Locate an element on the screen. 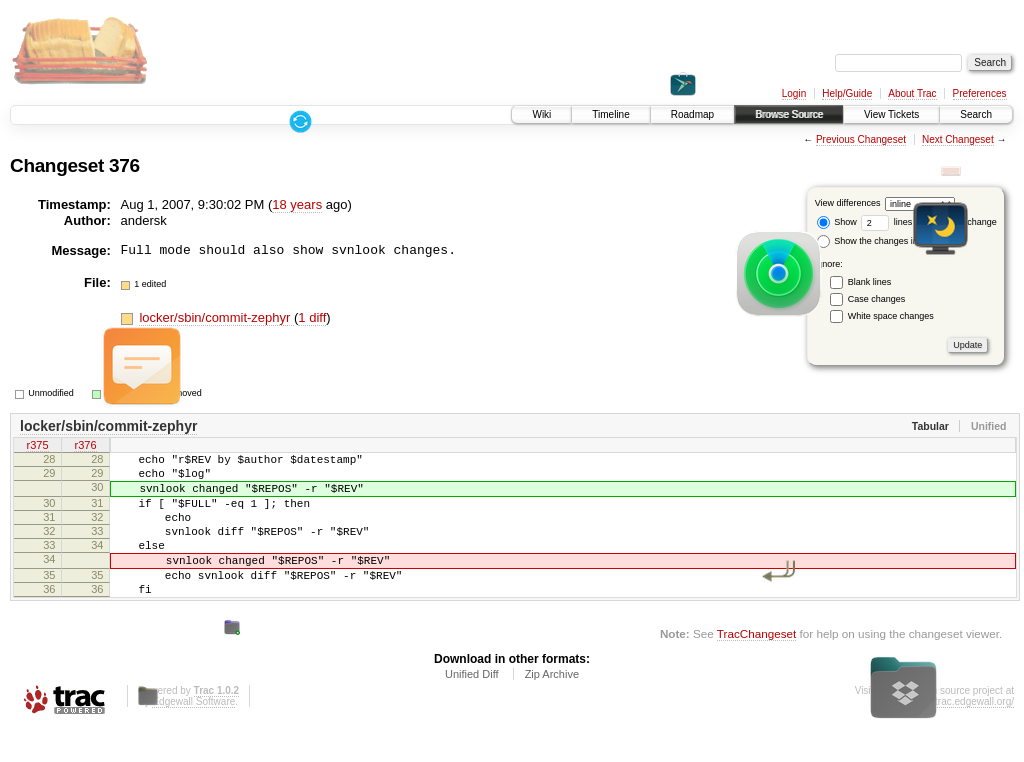 Image resolution: width=1024 pixels, height=762 pixels. open a folder to view its contents is located at coordinates (148, 696).